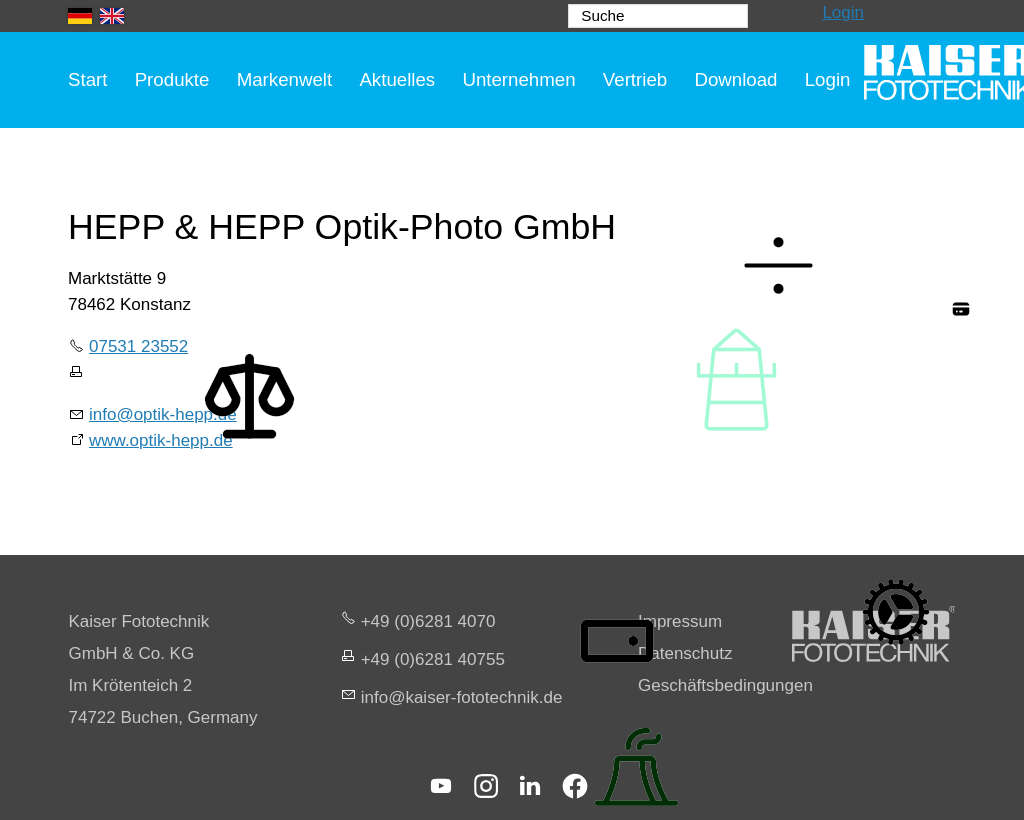  I want to click on access navigation or guidance features, so click(736, 383).